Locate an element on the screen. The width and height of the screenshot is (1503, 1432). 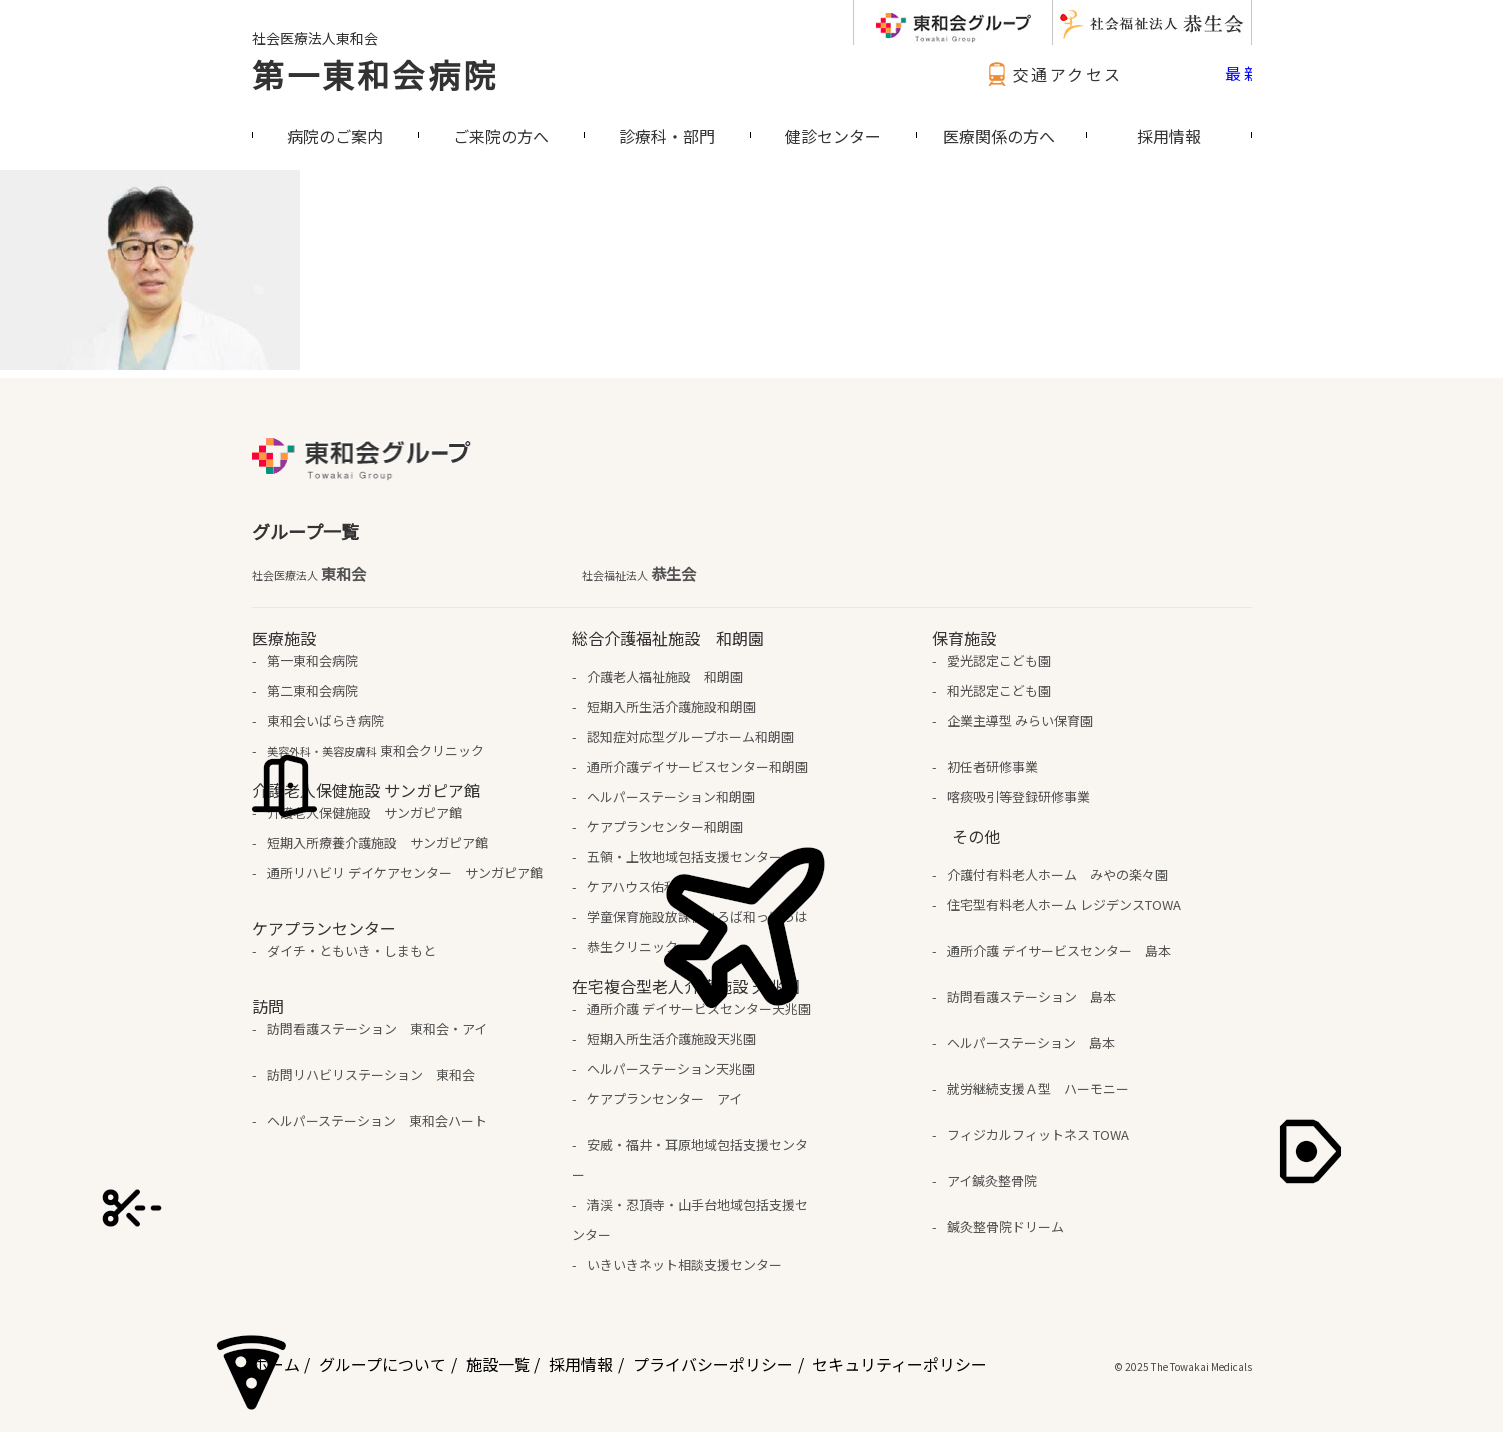
browse food delivery options is located at coordinates (251, 1372).